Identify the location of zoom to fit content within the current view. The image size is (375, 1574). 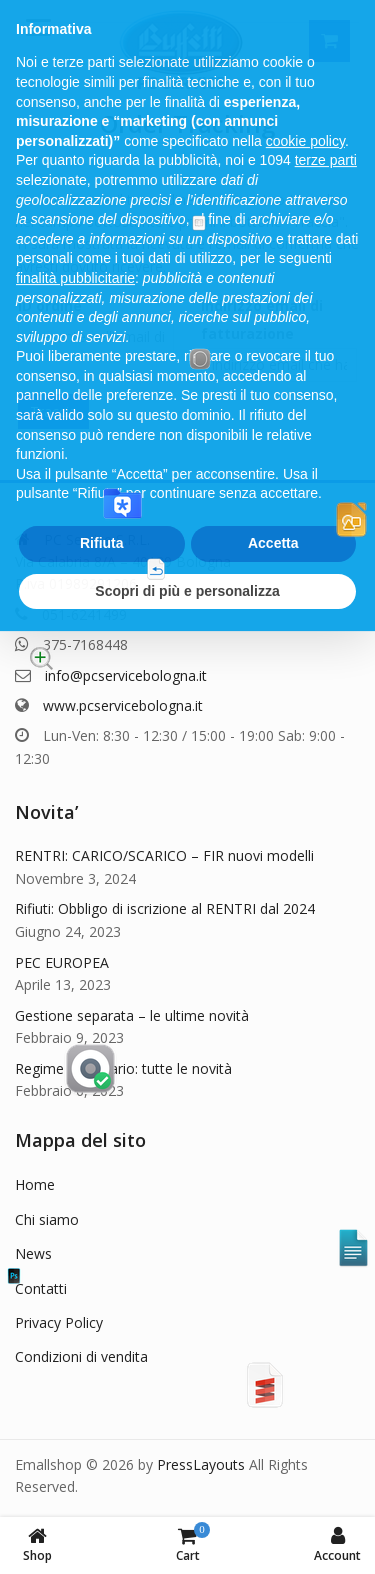
(41, 658).